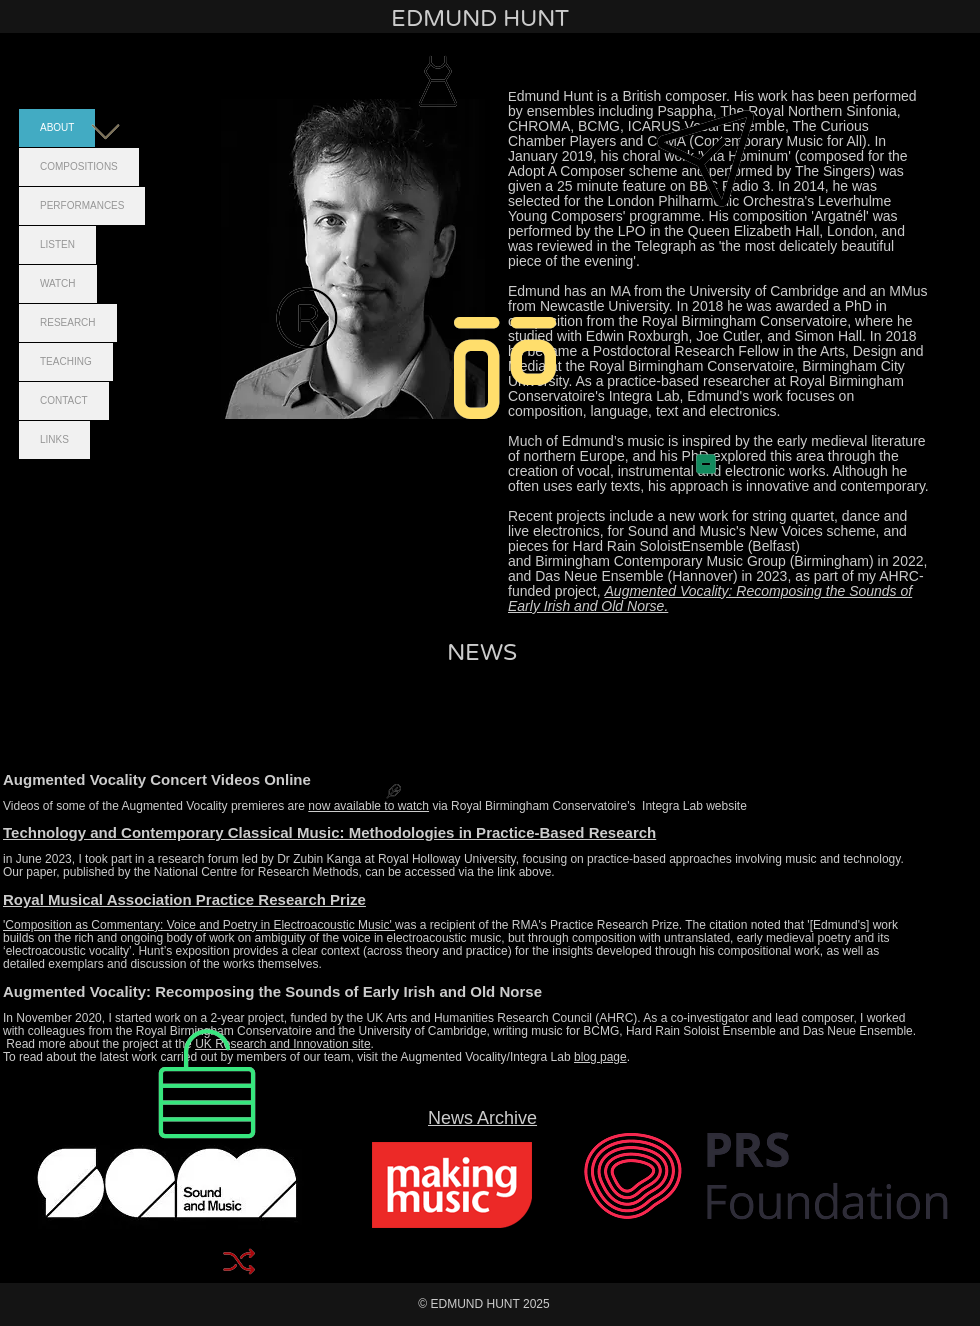 The width and height of the screenshot is (980, 1326). I want to click on expand a dropdown menu, so click(105, 130).